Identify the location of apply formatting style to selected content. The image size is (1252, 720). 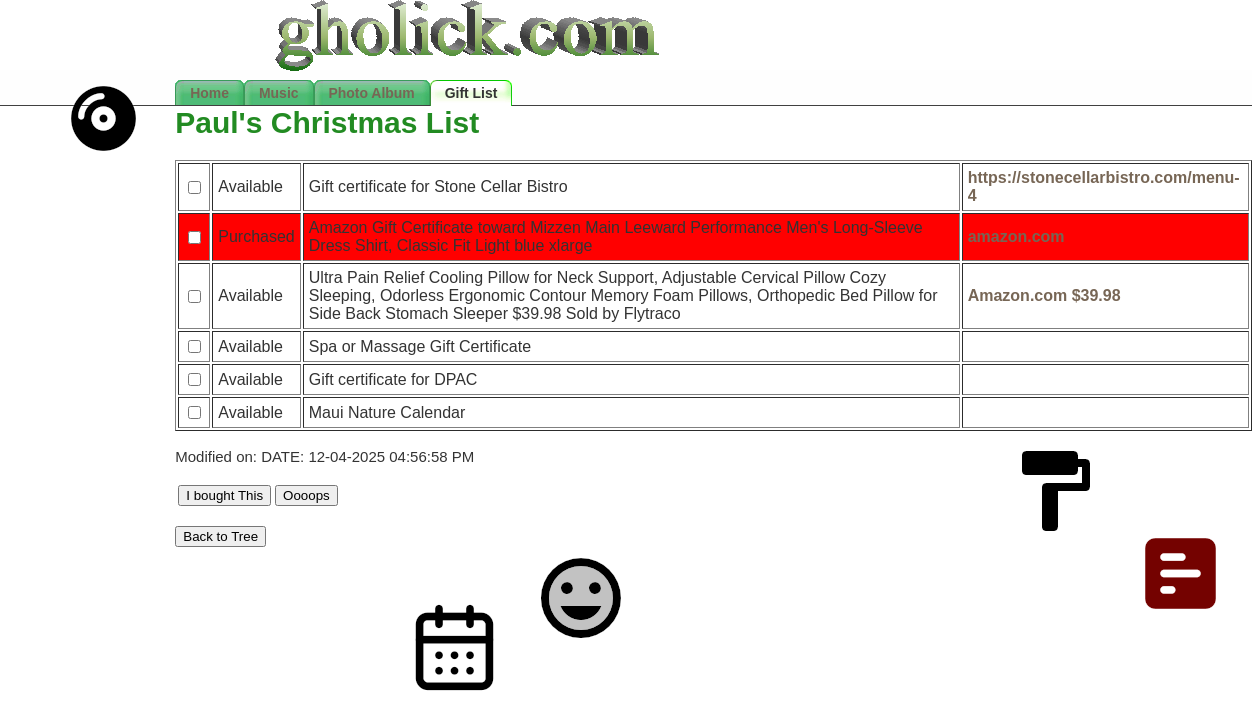
(1054, 491).